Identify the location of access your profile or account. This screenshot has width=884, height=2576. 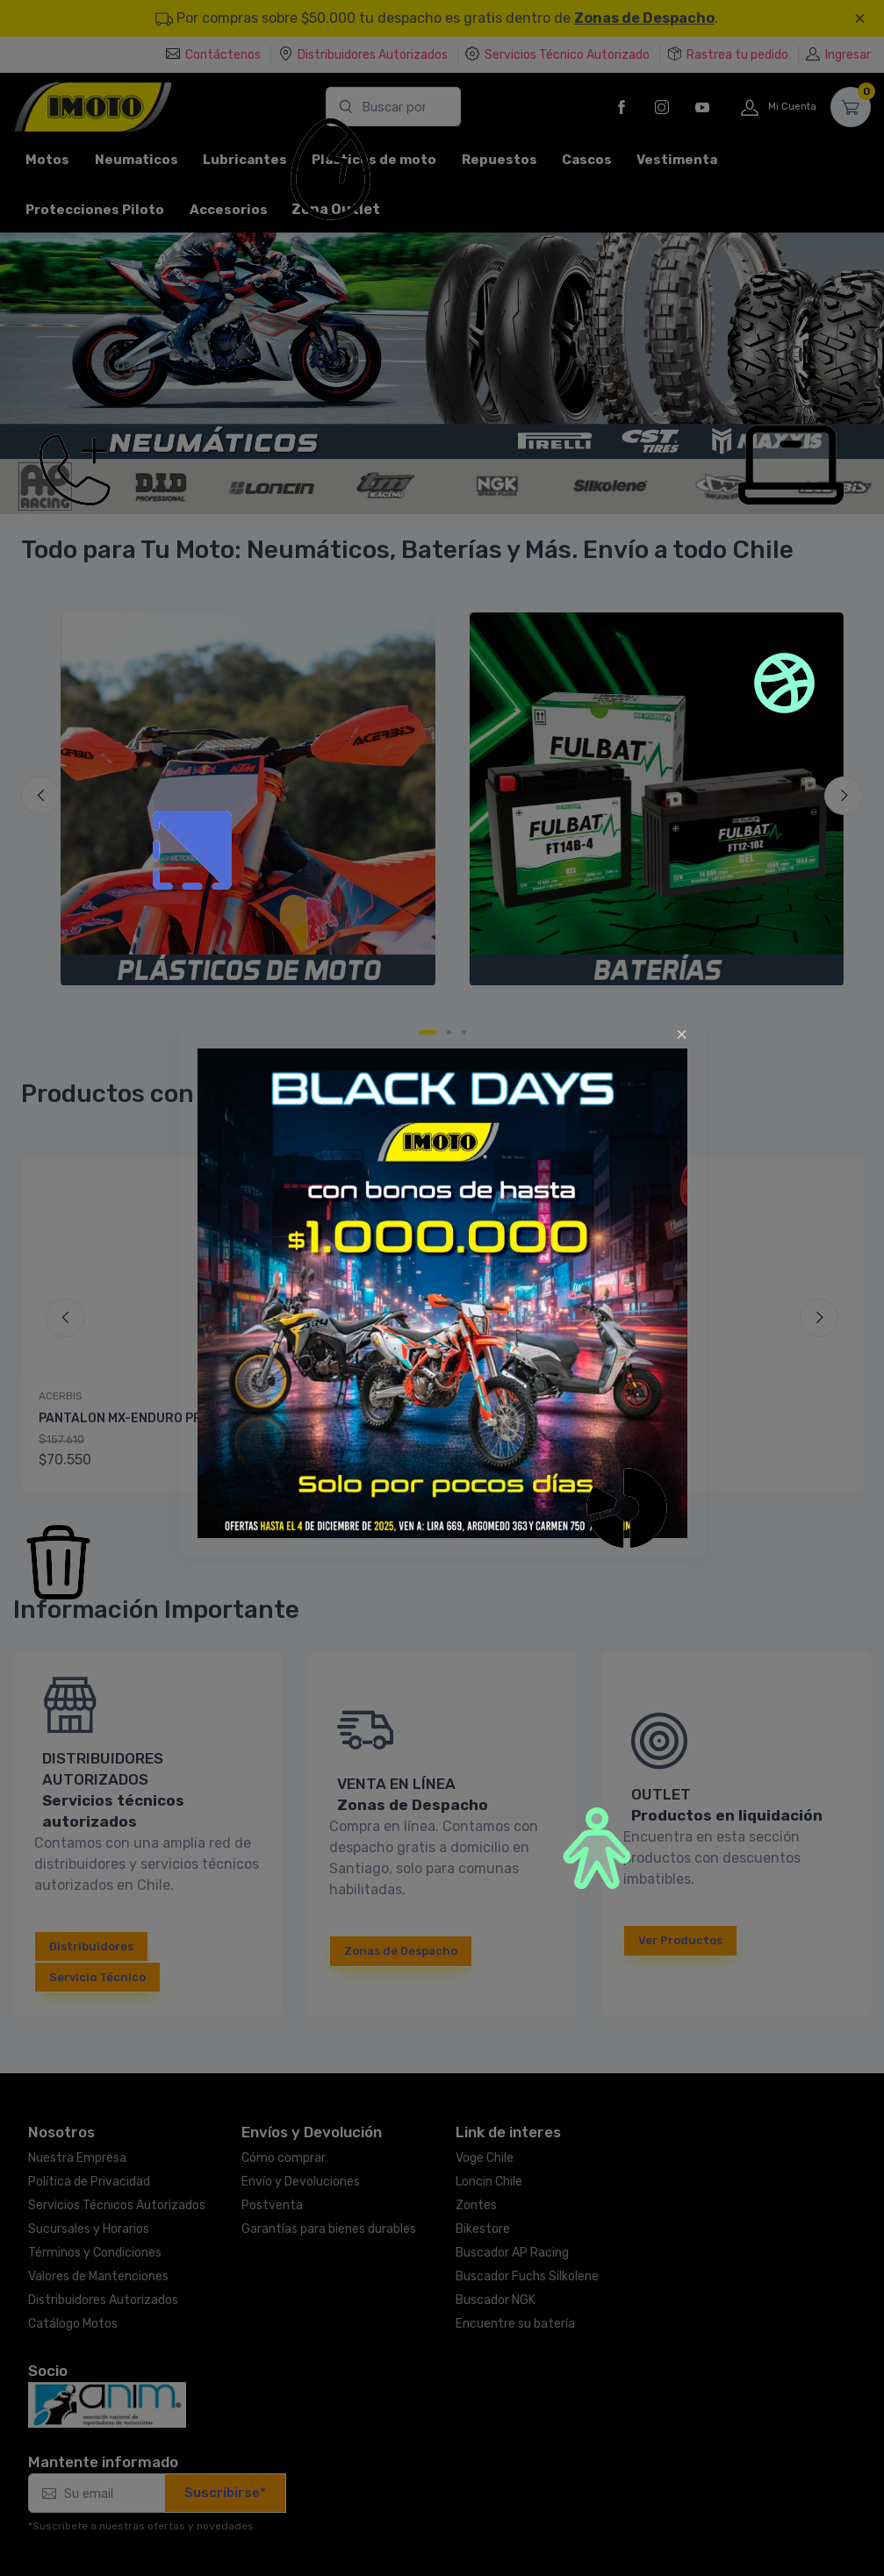
(597, 1850).